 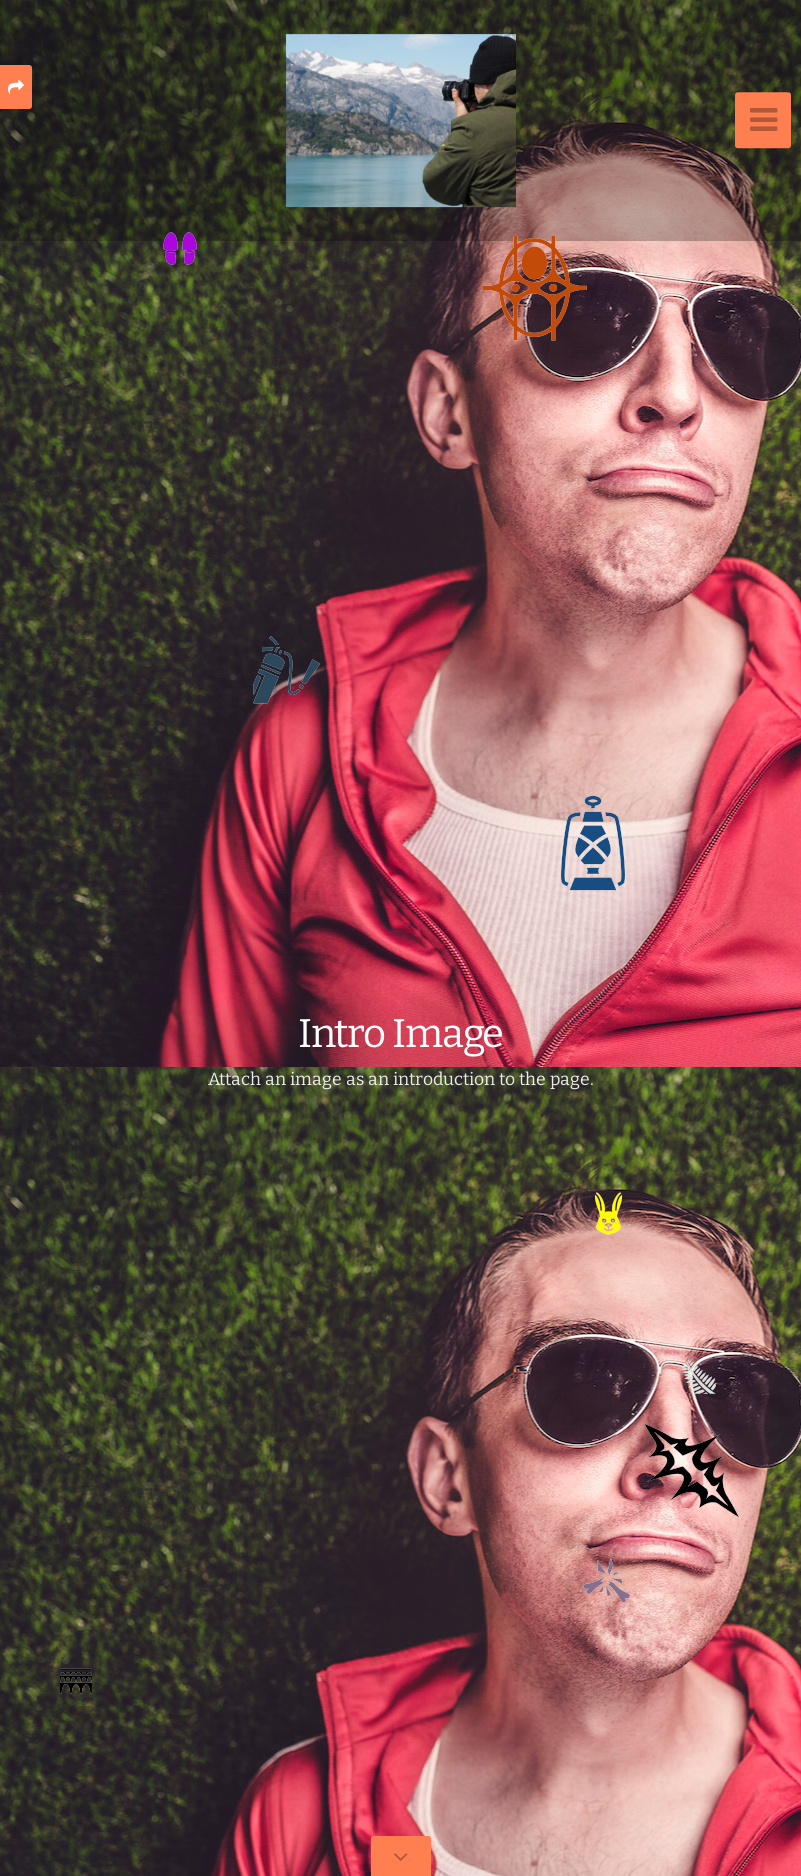 I want to click on view aqueduct or water infrastructure, so click(x=76, y=1678).